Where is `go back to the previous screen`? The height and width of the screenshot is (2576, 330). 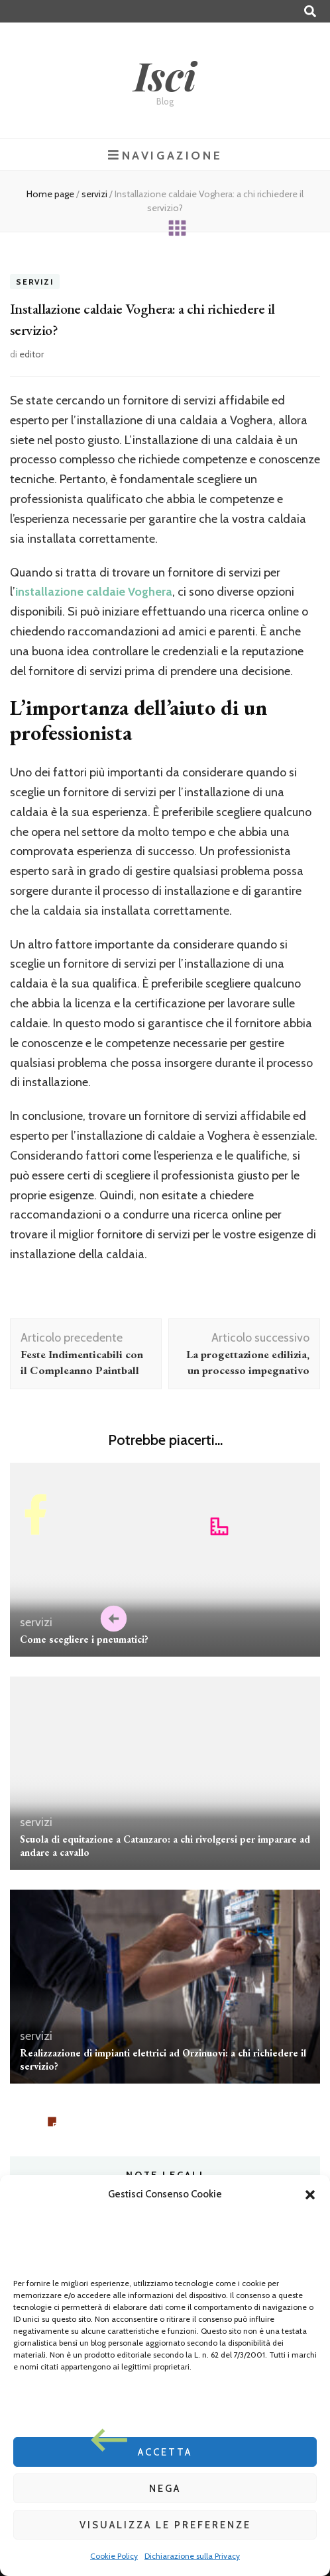 go back to the previous screen is located at coordinates (113, 1618).